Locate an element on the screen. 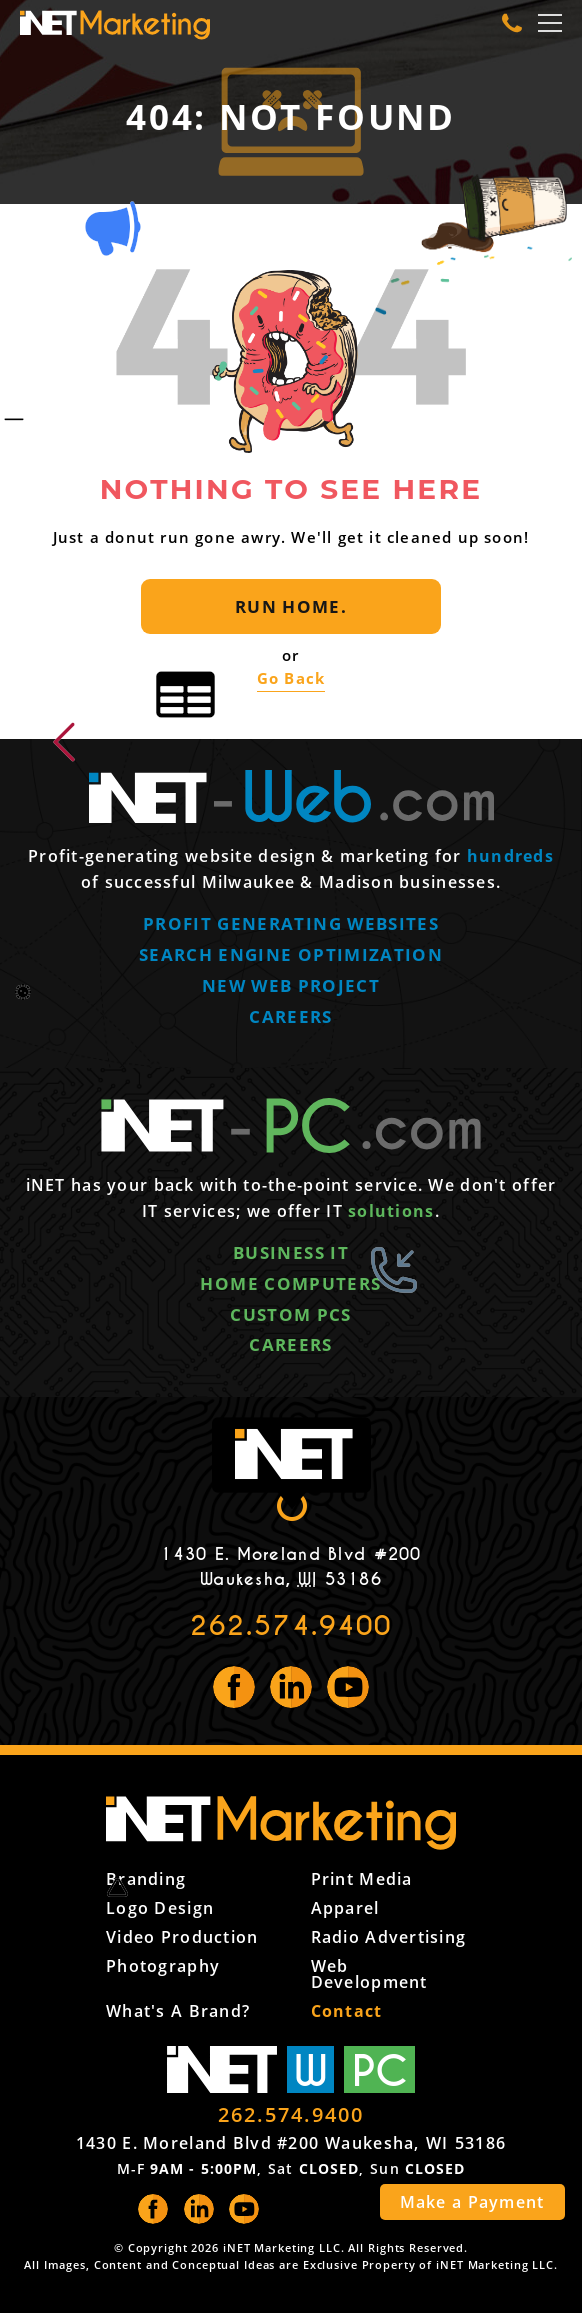  go back to the previous screen is located at coordinates (64, 742).